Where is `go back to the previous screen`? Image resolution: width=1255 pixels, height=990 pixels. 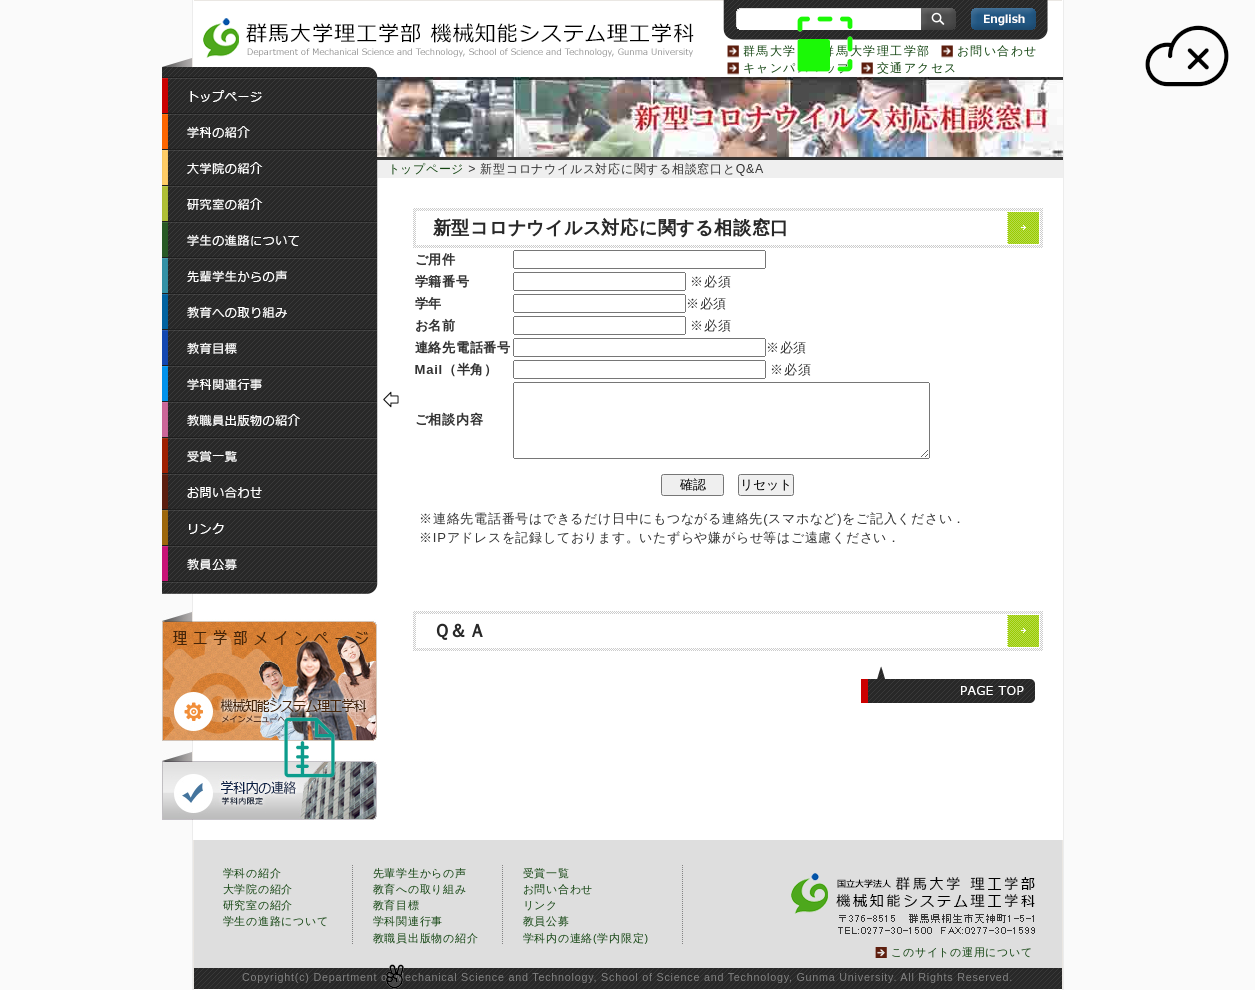 go back to the previous screen is located at coordinates (391, 399).